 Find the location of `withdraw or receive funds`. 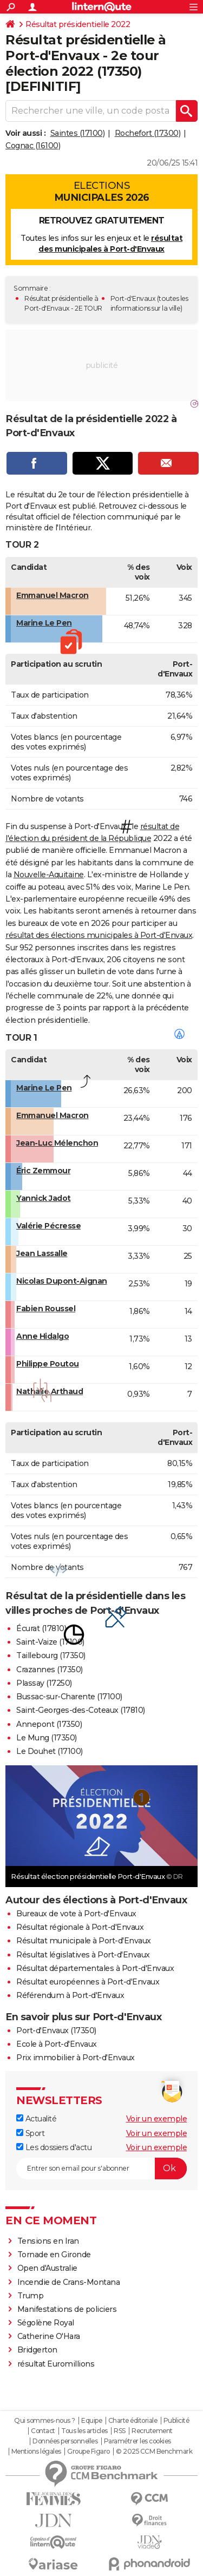

withdraw or receive funds is located at coordinates (41, 1390).